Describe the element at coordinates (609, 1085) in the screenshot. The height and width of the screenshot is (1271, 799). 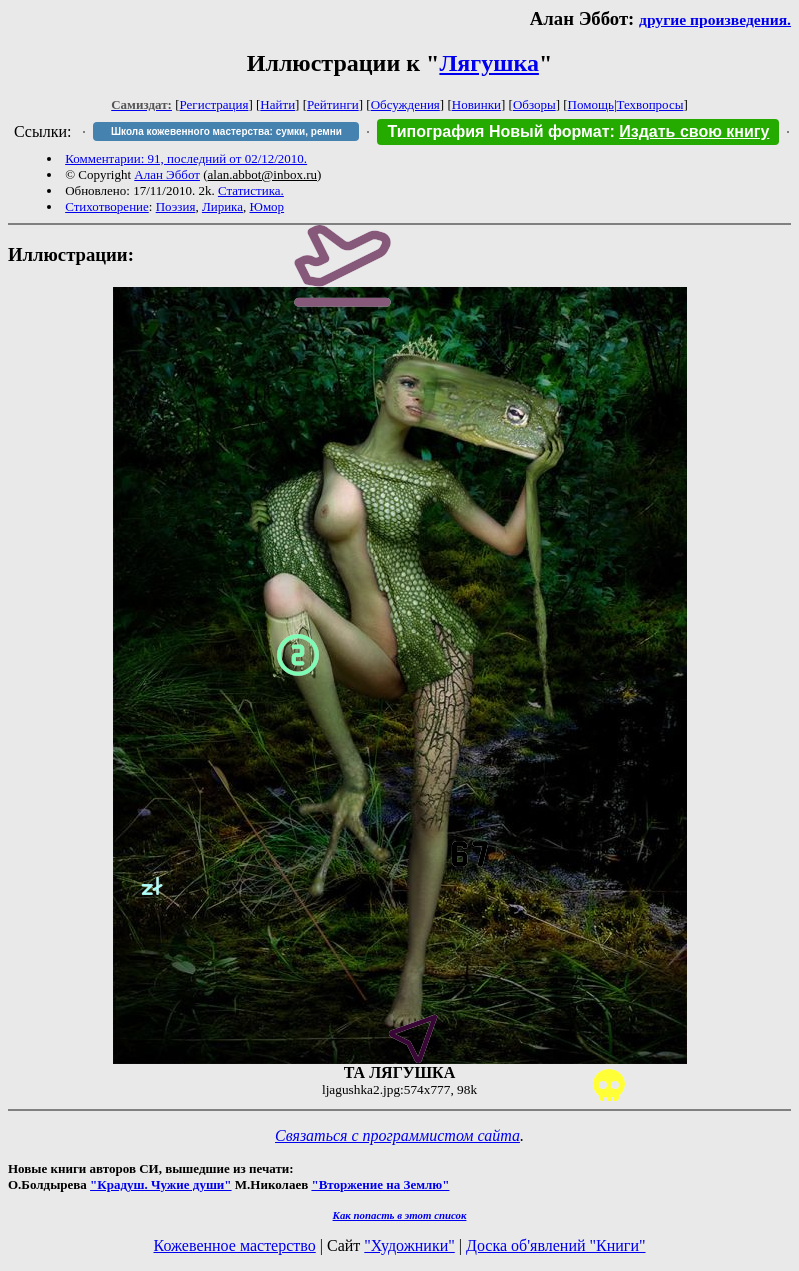
I see `indicates danger or fatal error` at that location.